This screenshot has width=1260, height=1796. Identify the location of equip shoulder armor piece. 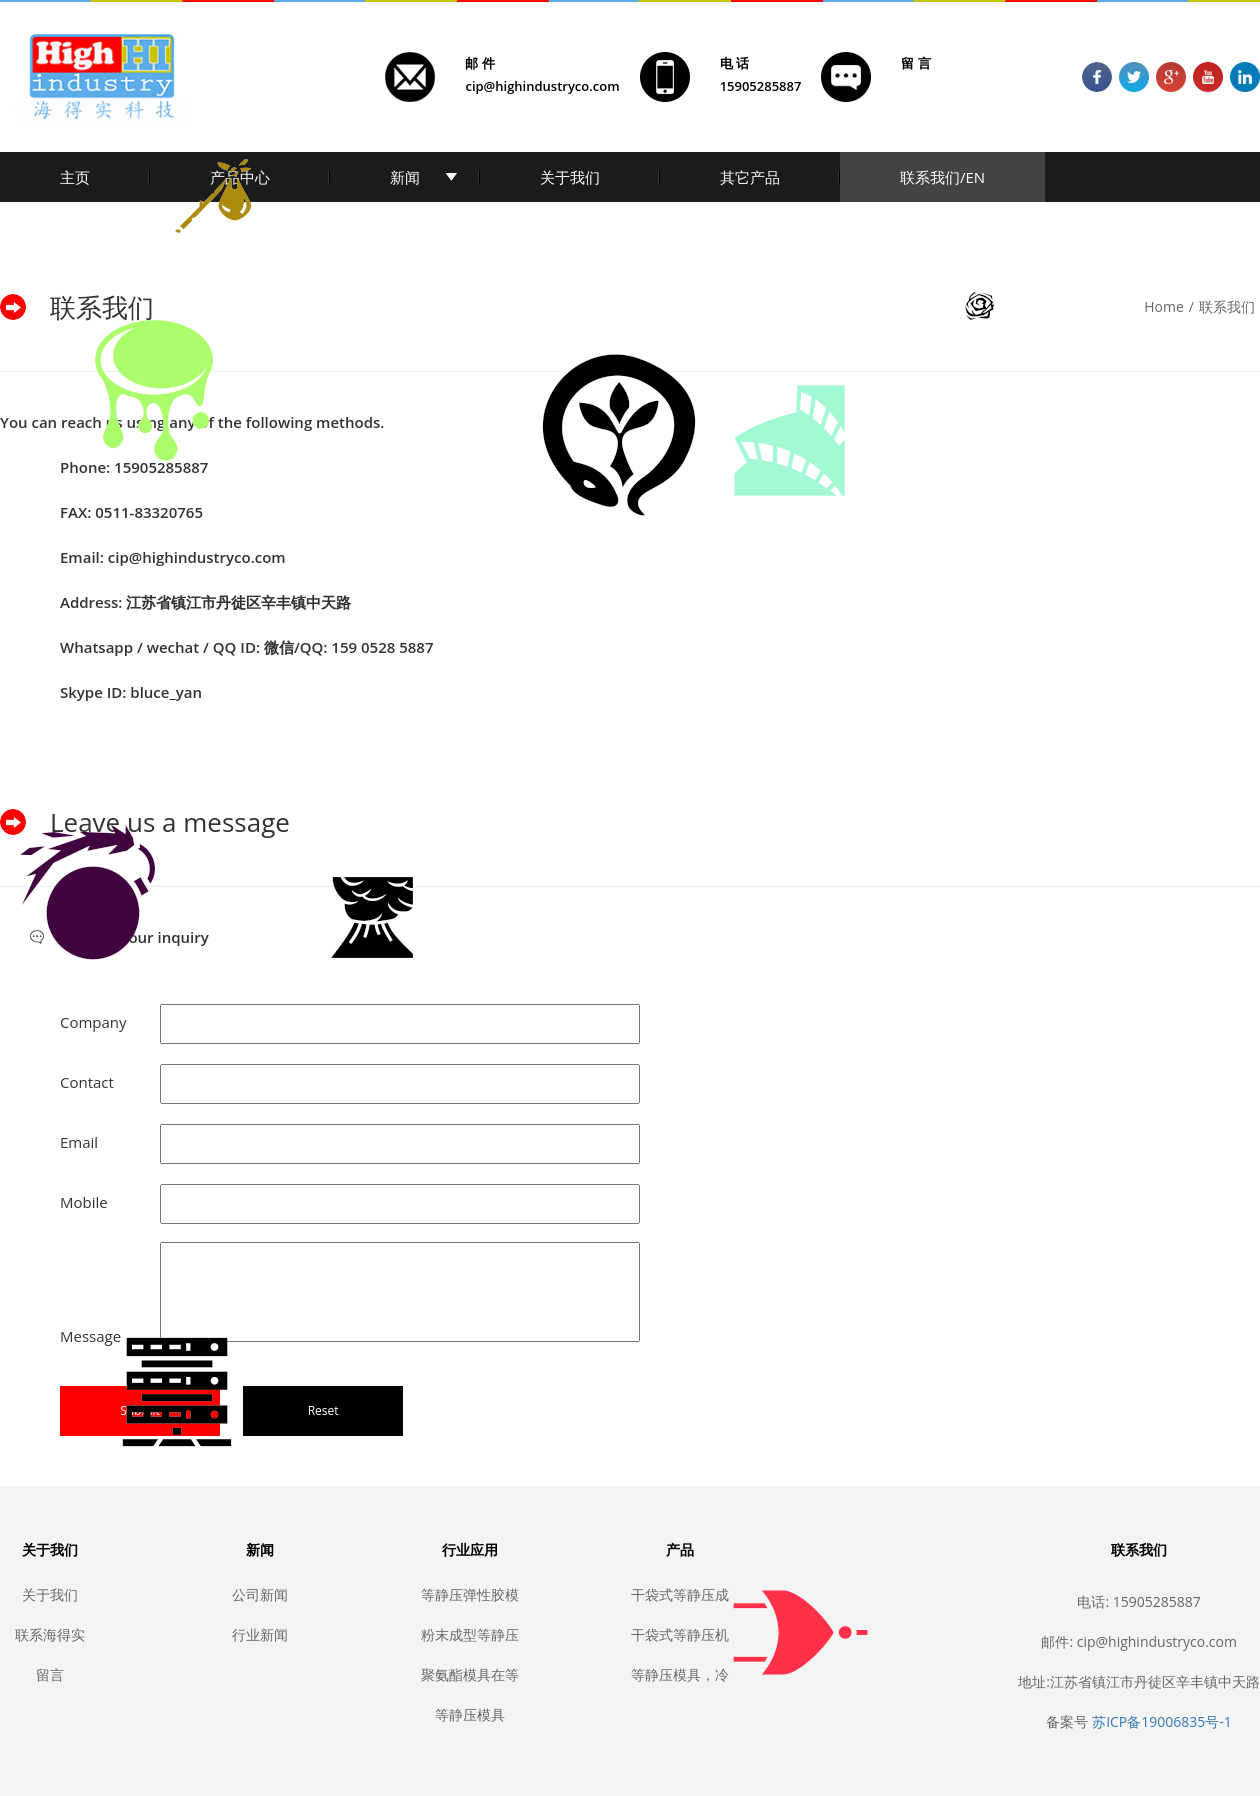
(789, 440).